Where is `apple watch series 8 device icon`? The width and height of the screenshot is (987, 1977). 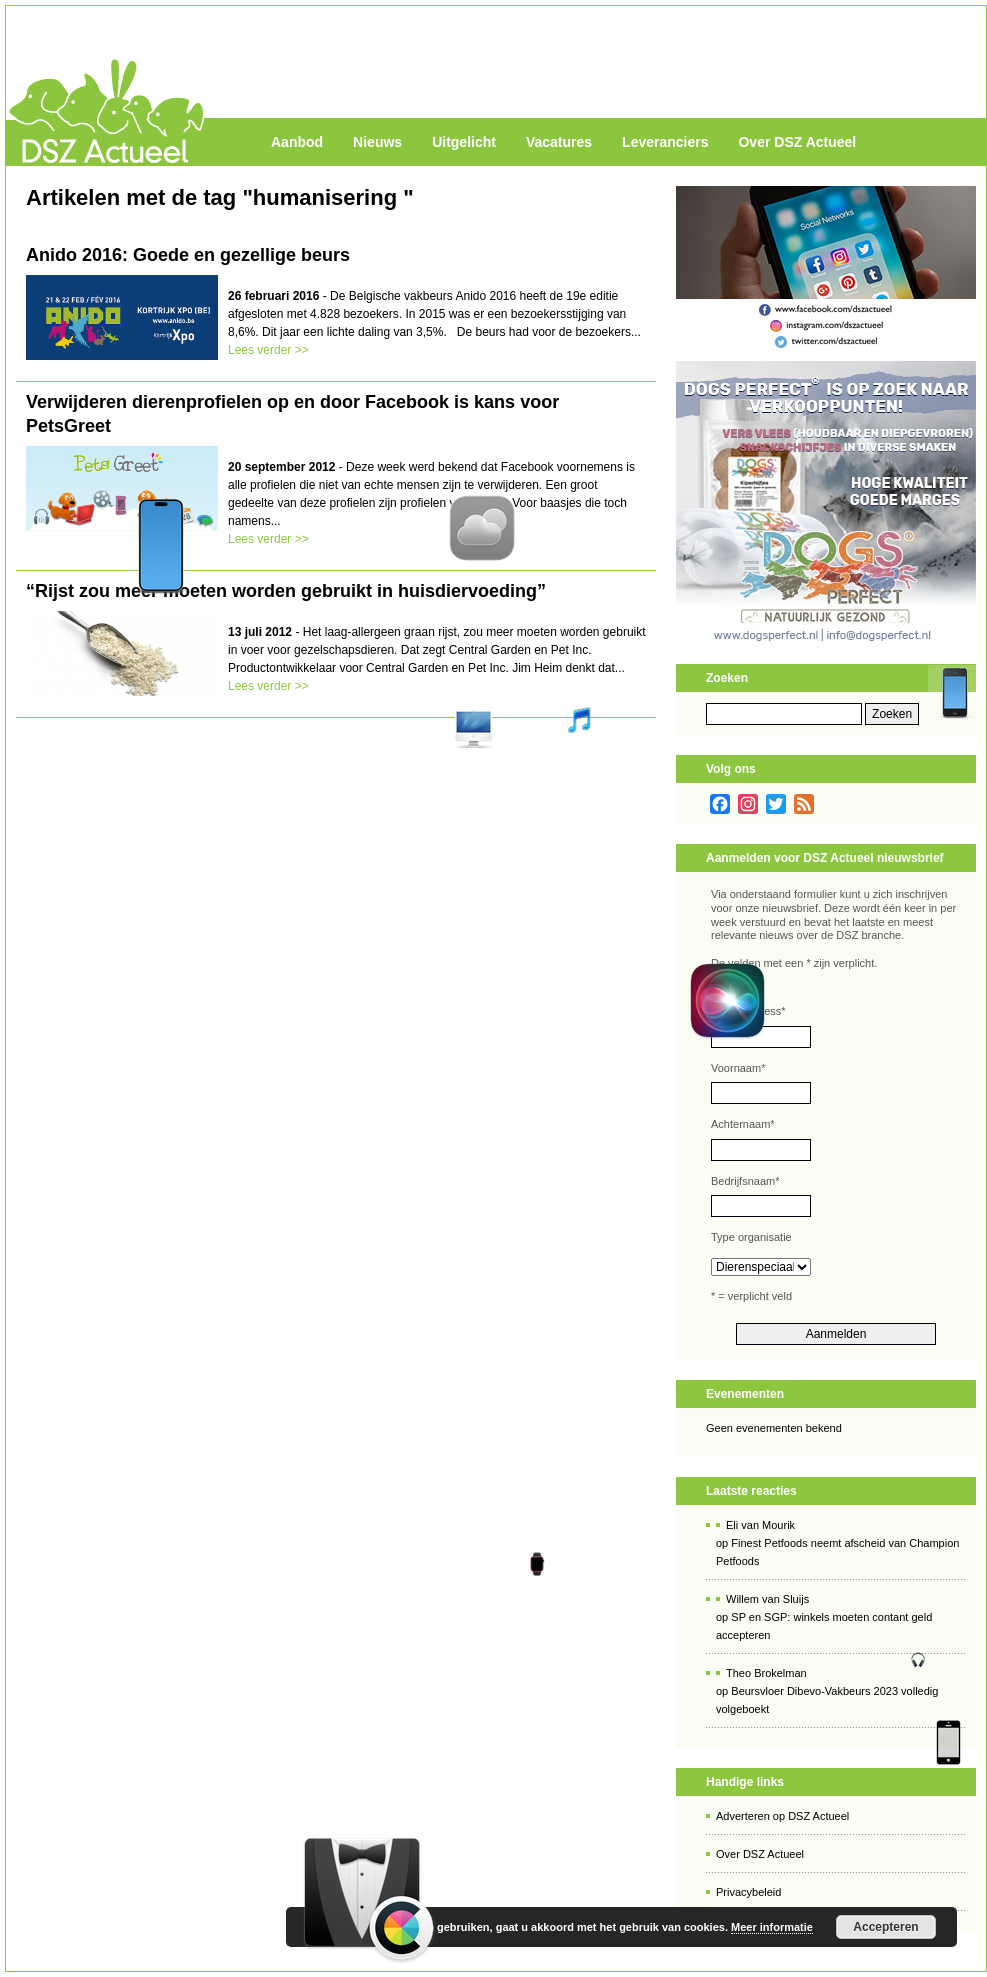 apple watch series 8 device icon is located at coordinates (537, 1564).